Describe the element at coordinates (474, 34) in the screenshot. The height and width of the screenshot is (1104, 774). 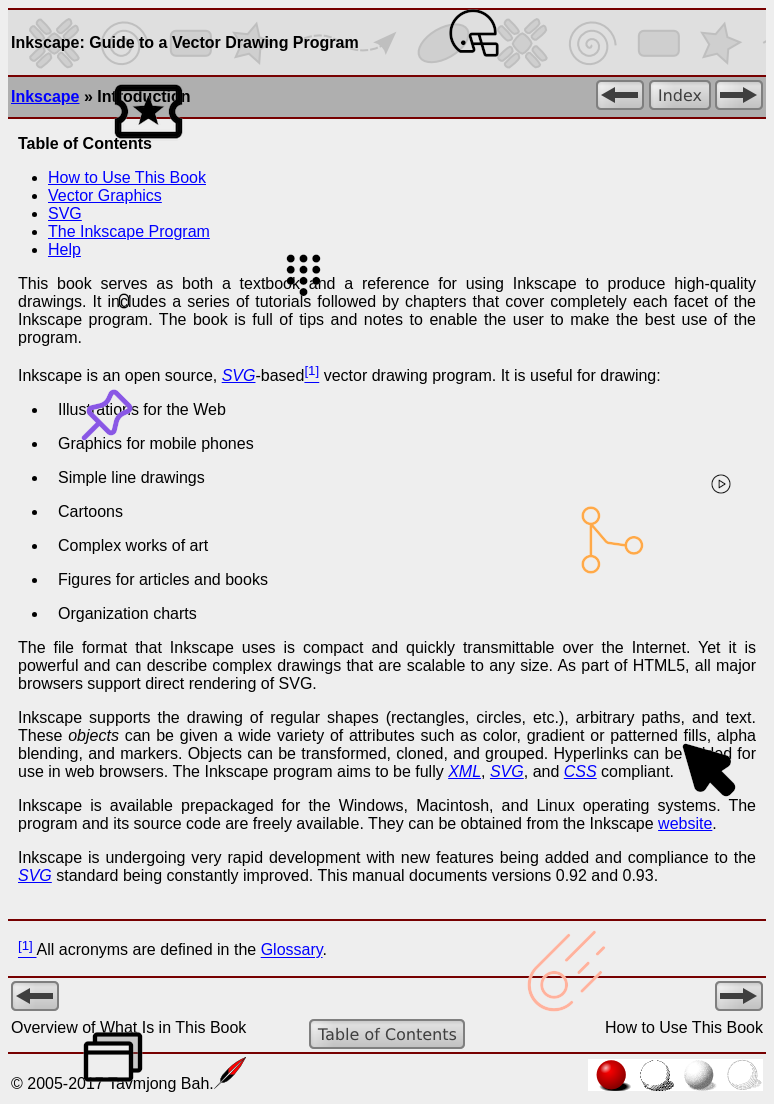
I see `view football or sports content` at that location.